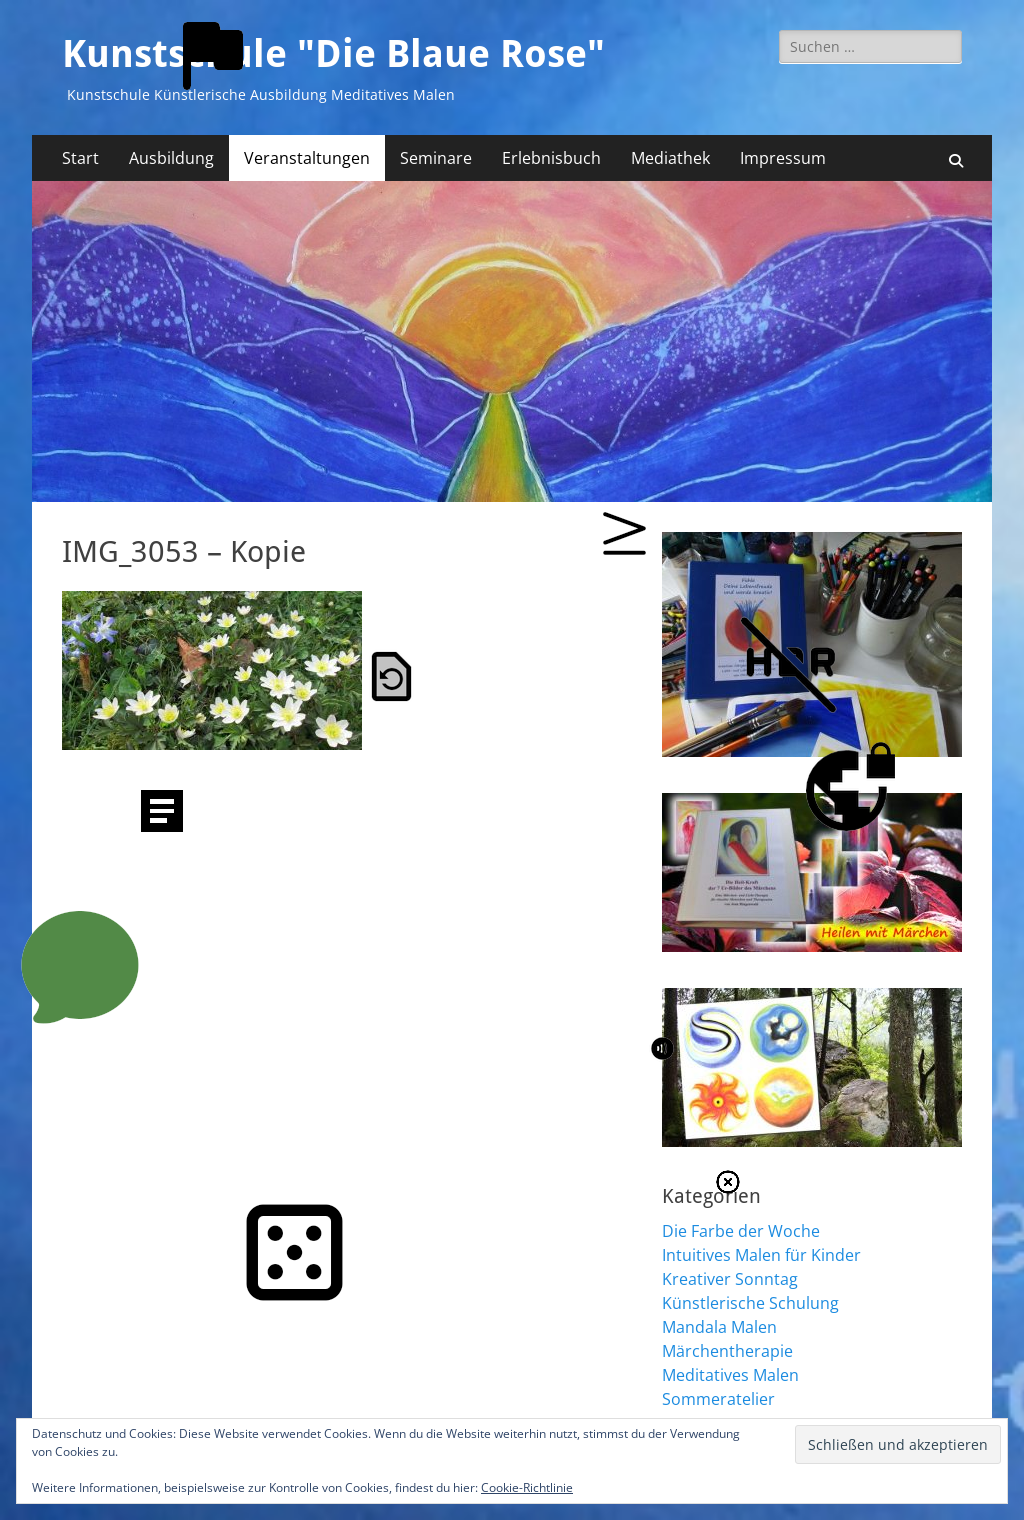  Describe the element at coordinates (294, 1252) in the screenshot. I see `roll dice or generate random number` at that location.